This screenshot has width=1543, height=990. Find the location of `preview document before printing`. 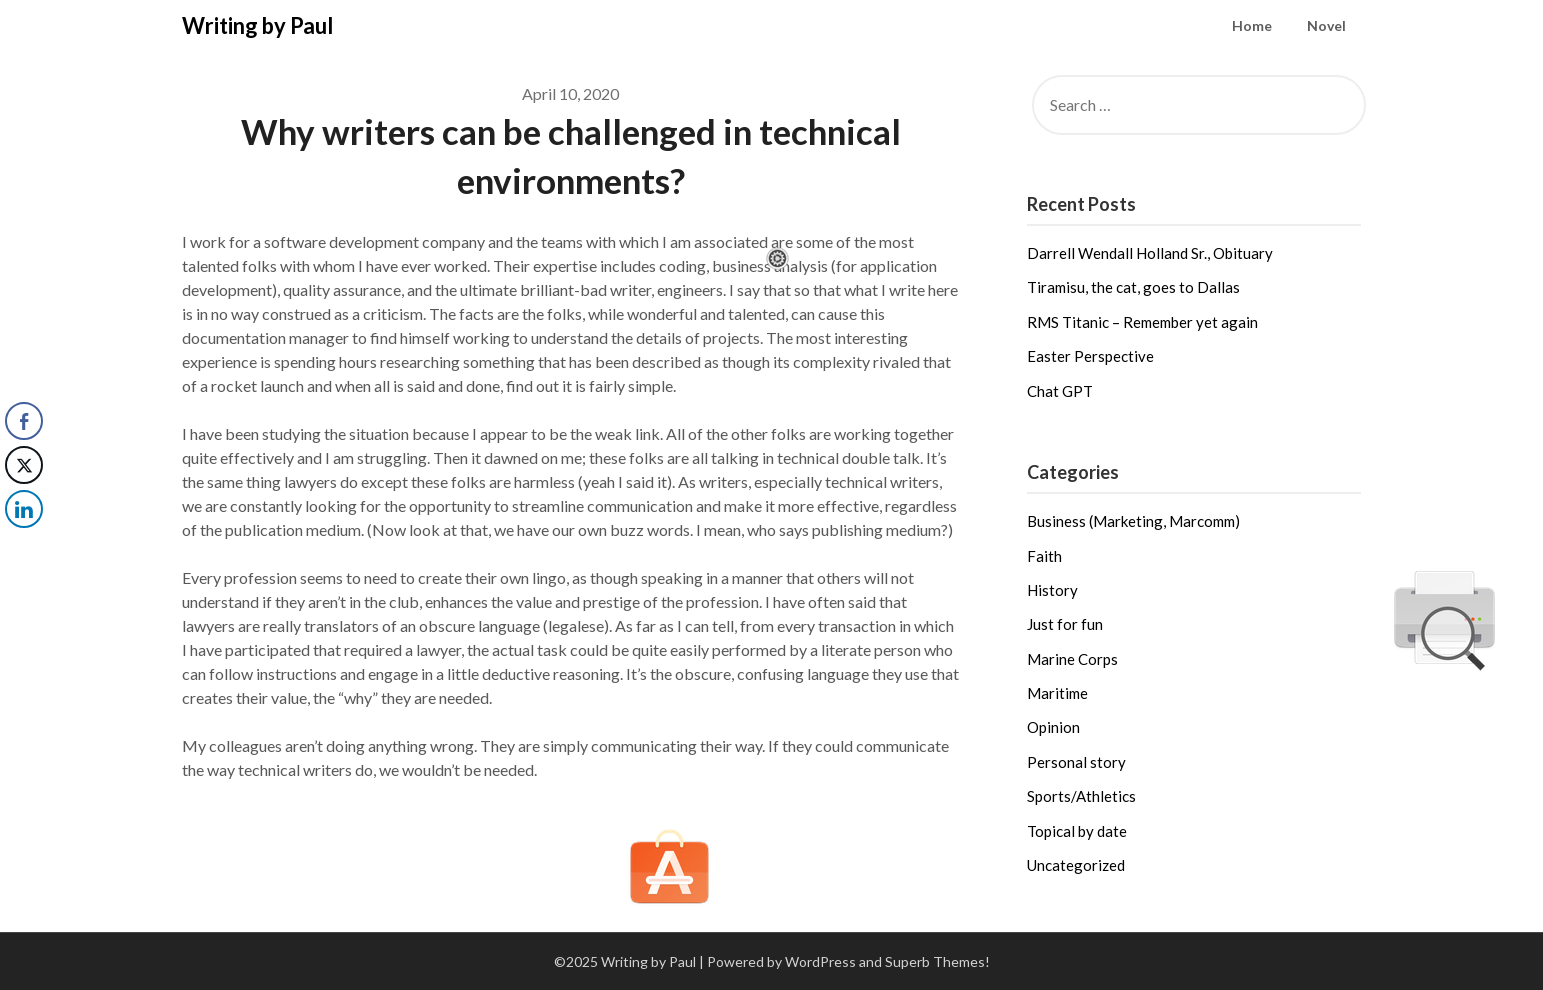

preview document before printing is located at coordinates (1444, 617).